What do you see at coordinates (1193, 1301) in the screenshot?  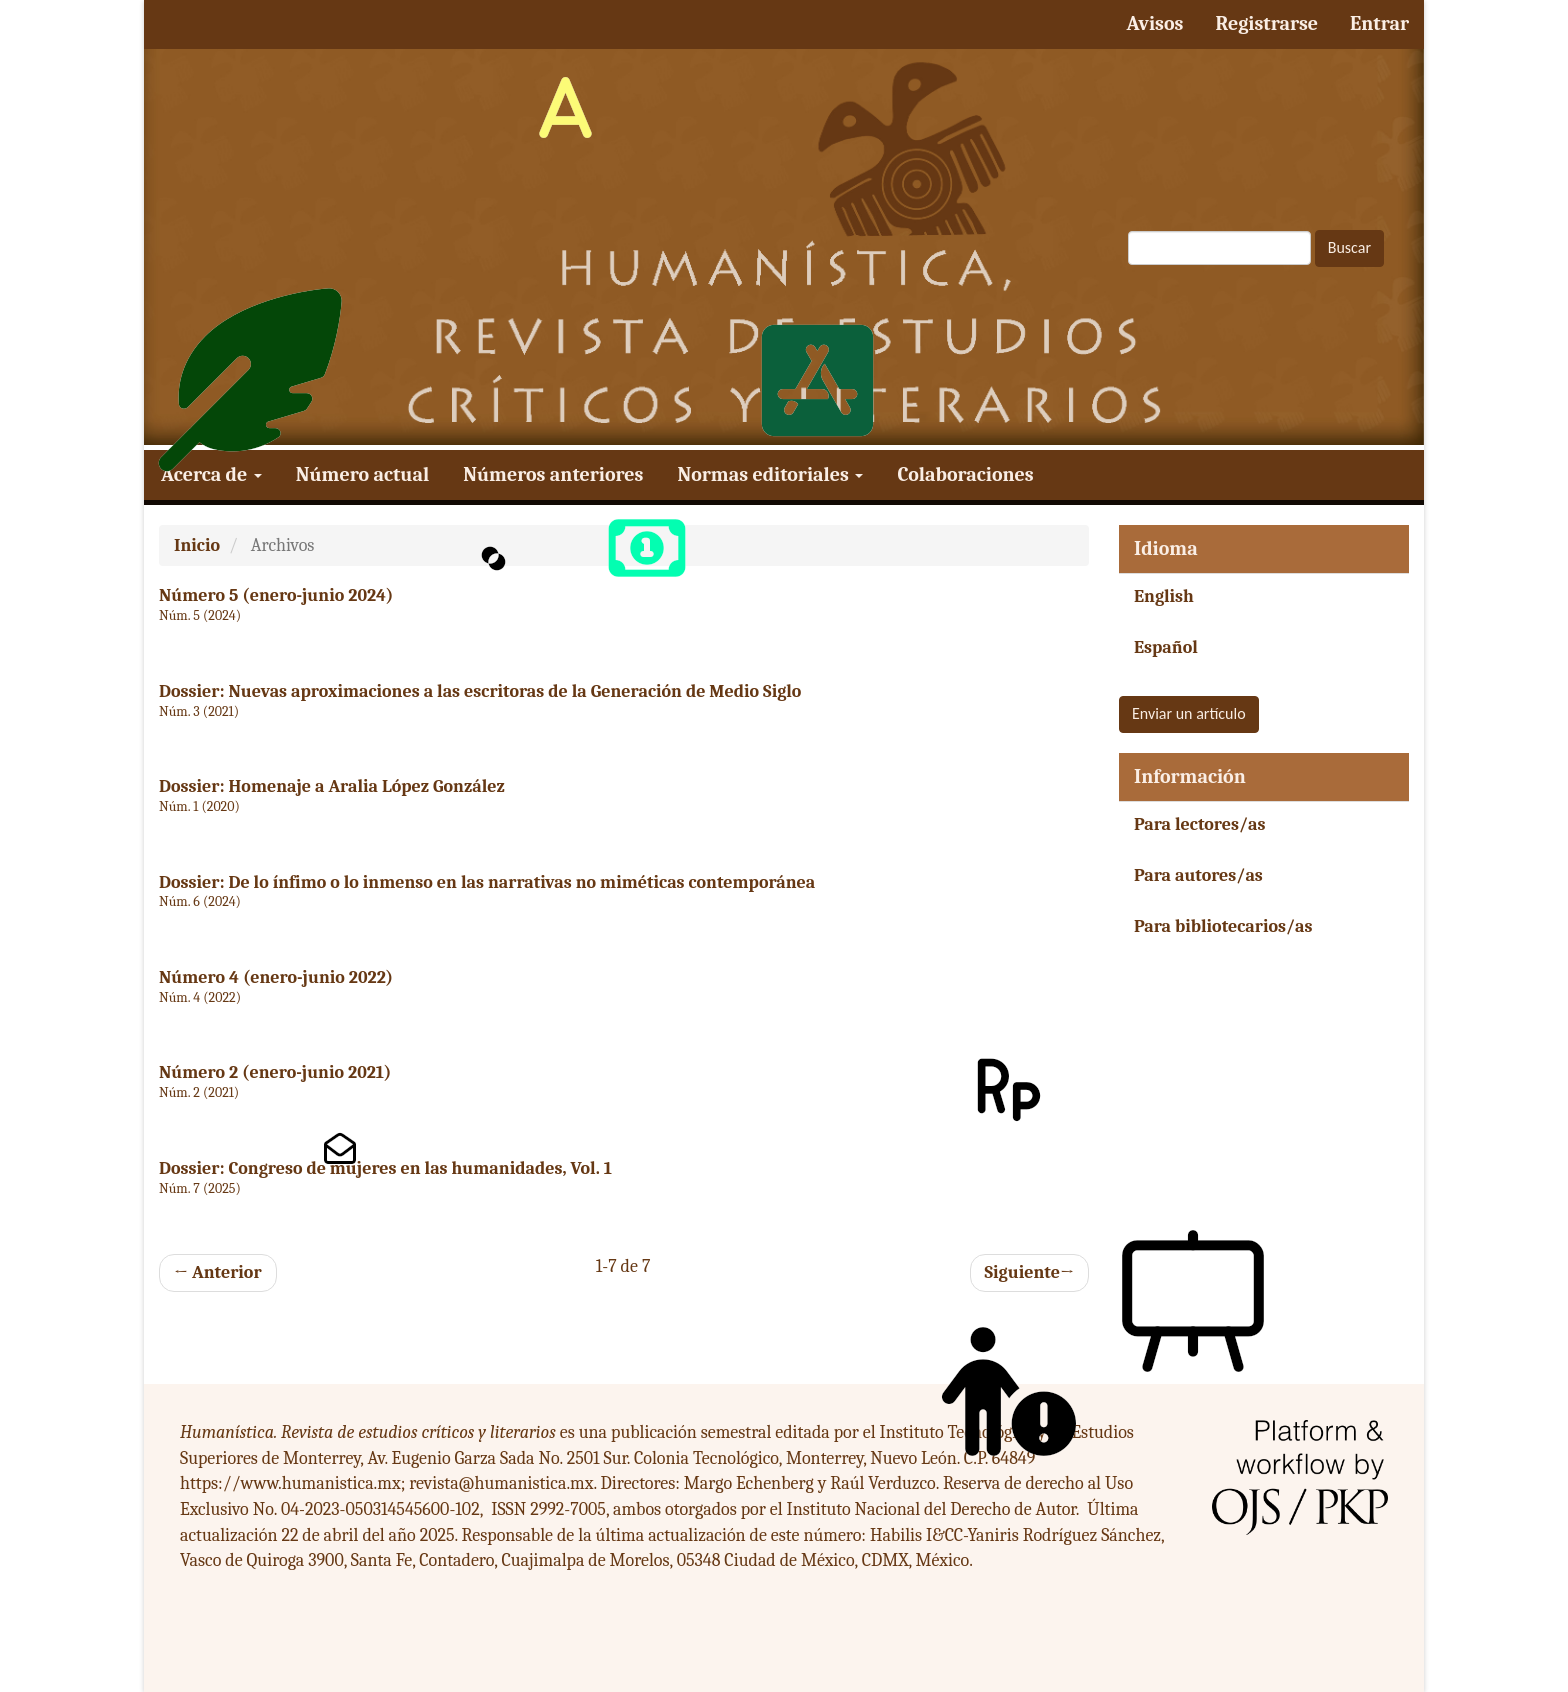 I see `open presentation or slideshow mode` at bounding box center [1193, 1301].